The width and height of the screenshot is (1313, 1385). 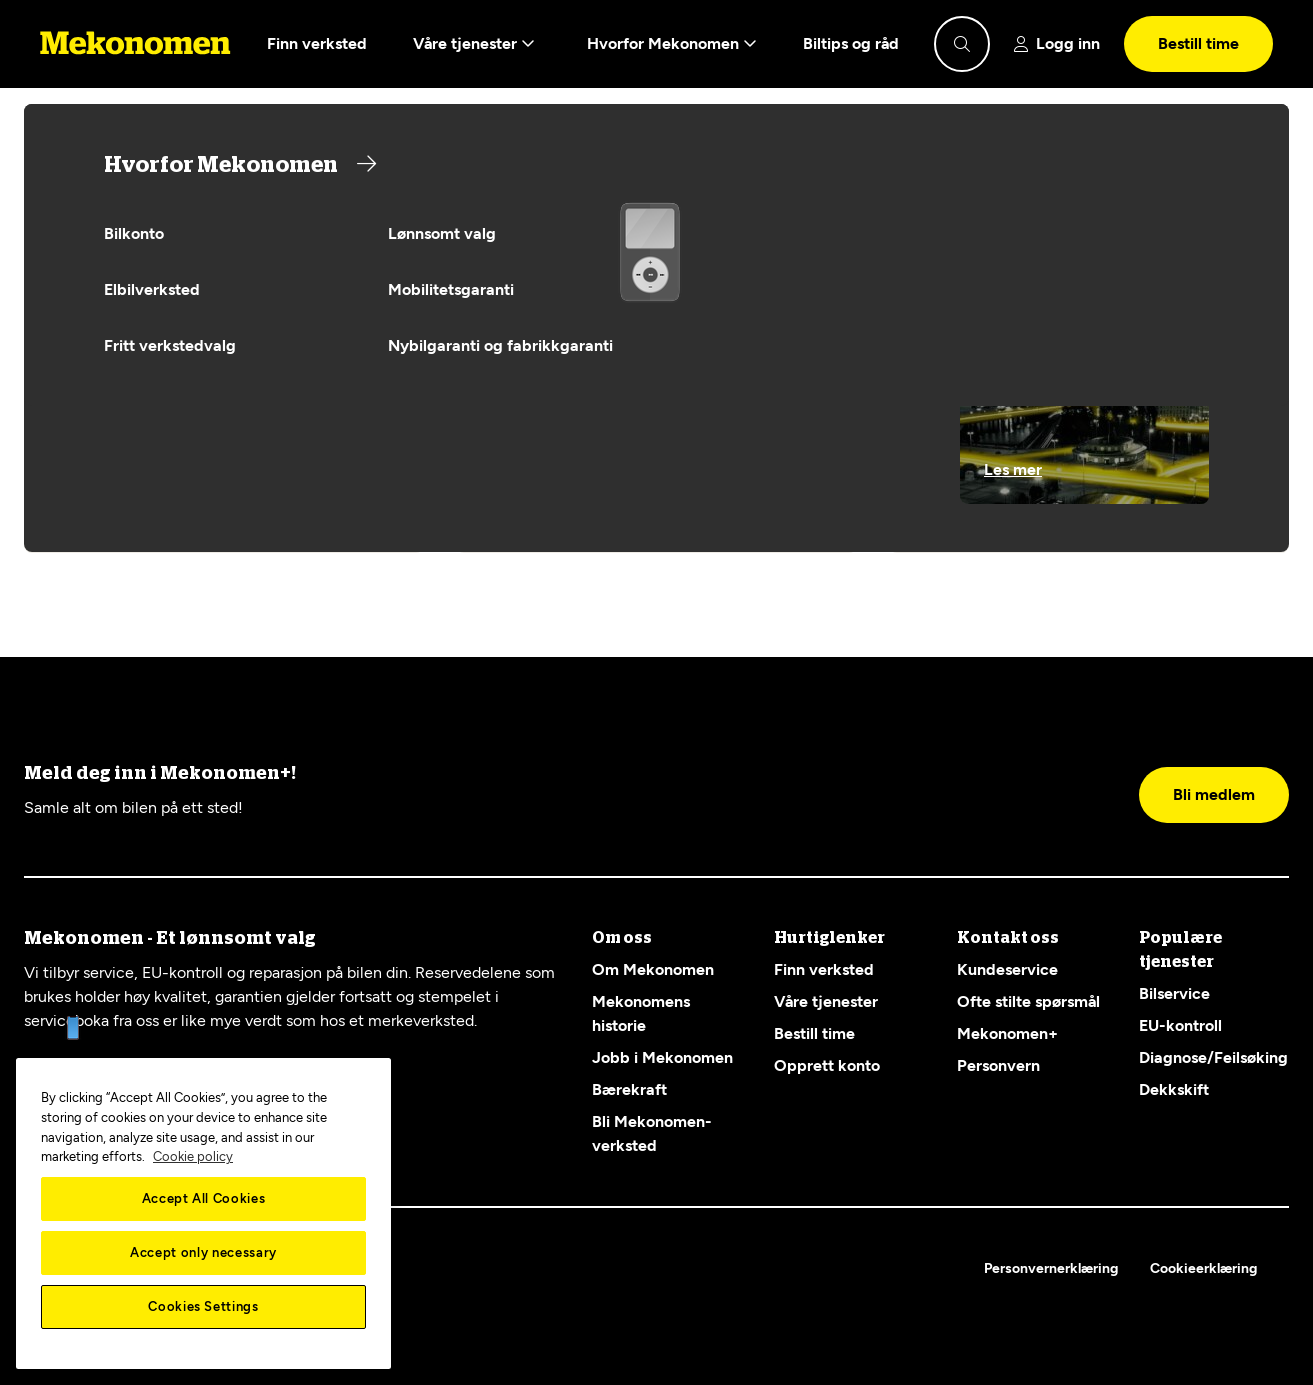 I want to click on indicates a connected multimedia player device, so click(x=650, y=252).